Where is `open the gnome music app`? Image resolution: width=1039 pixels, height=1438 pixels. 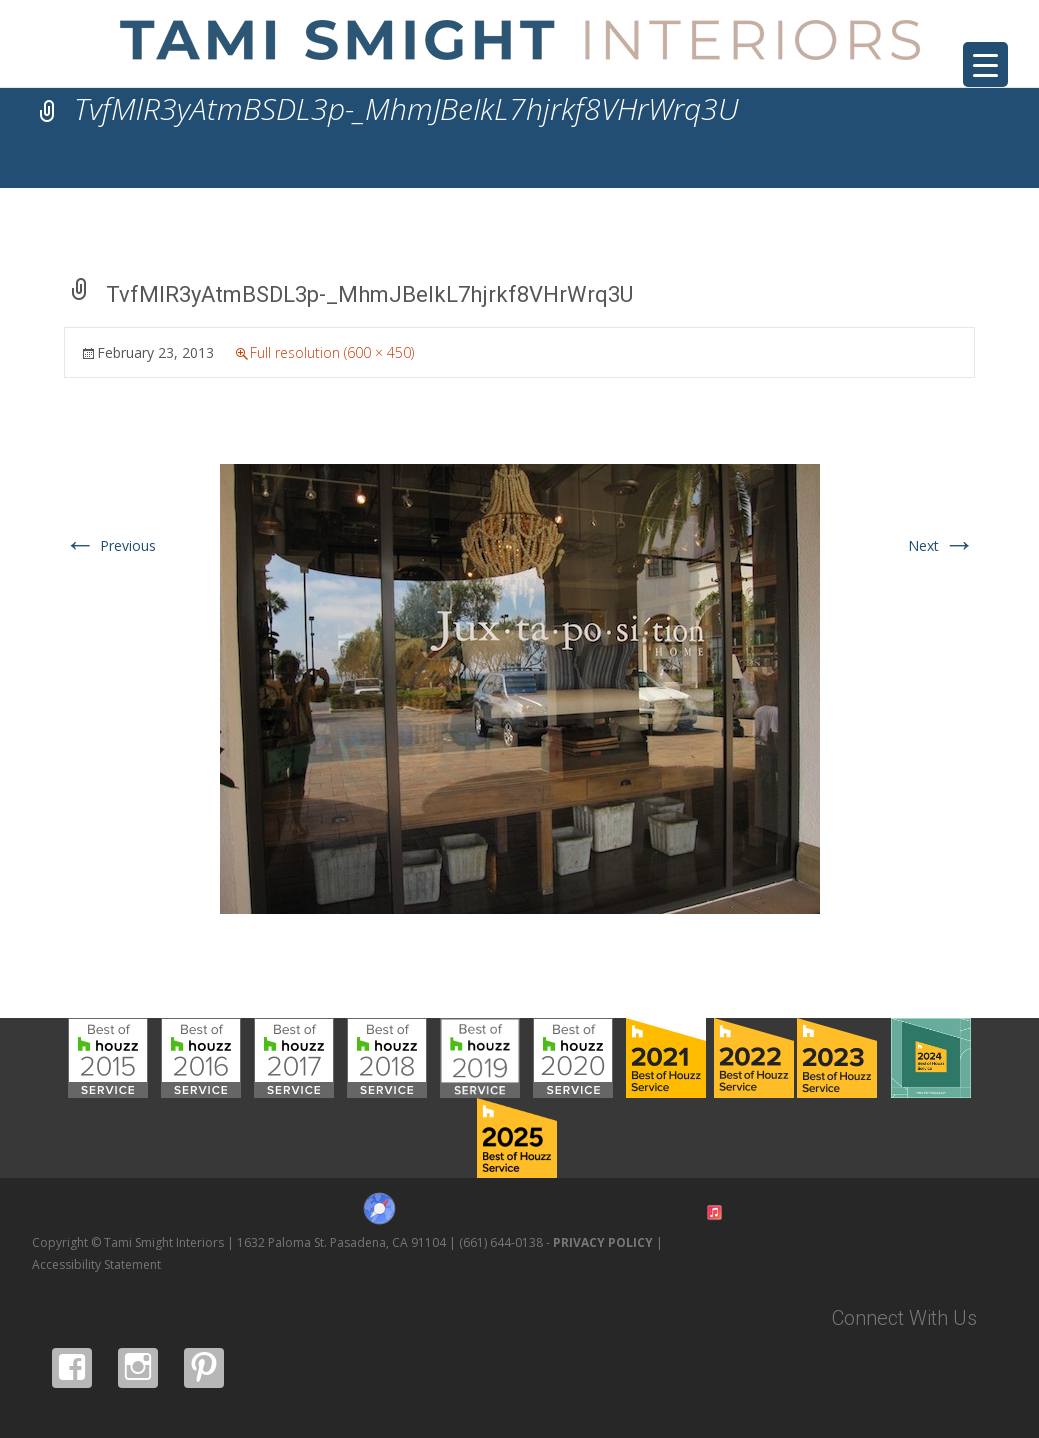 open the gnome music app is located at coordinates (714, 1212).